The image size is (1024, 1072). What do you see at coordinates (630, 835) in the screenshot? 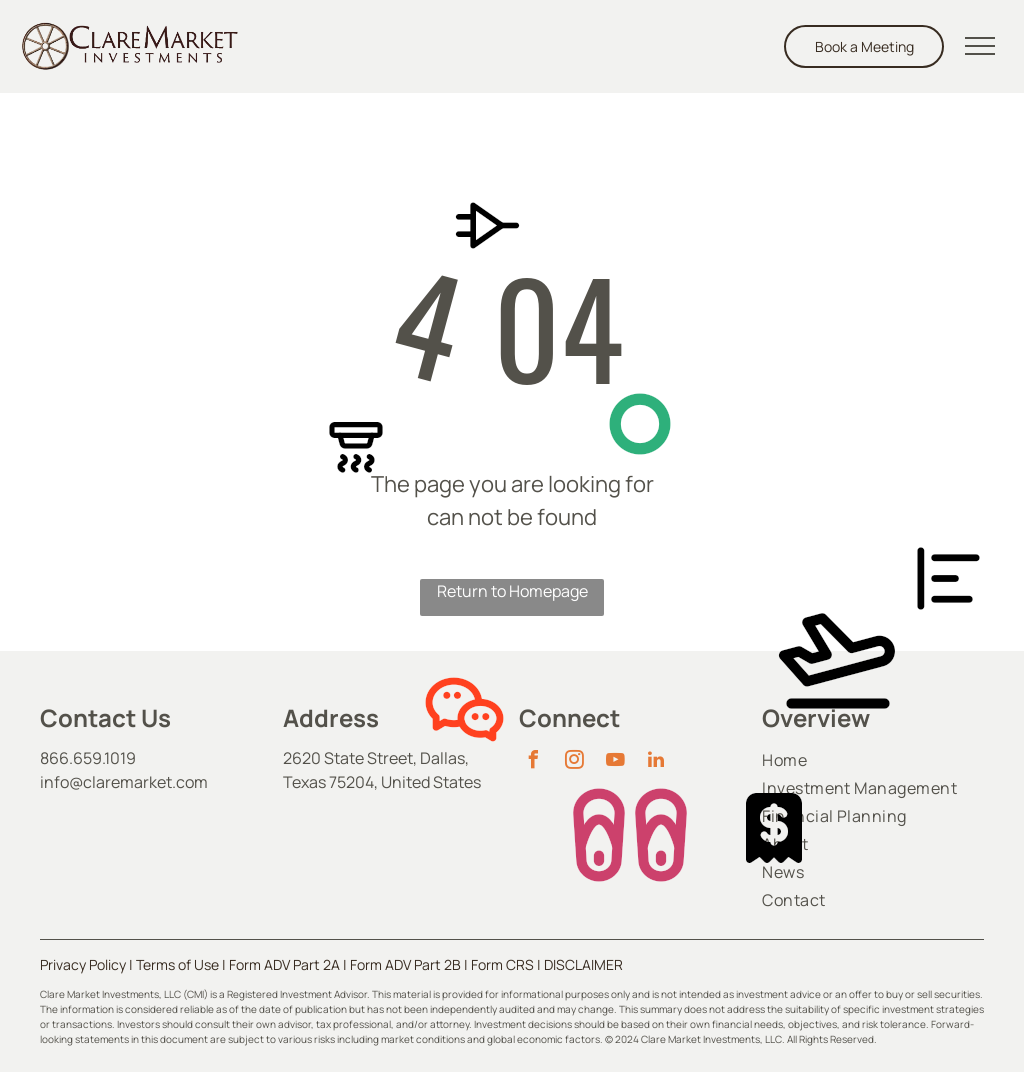
I see `browse beach or summer footwear` at bounding box center [630, 835].